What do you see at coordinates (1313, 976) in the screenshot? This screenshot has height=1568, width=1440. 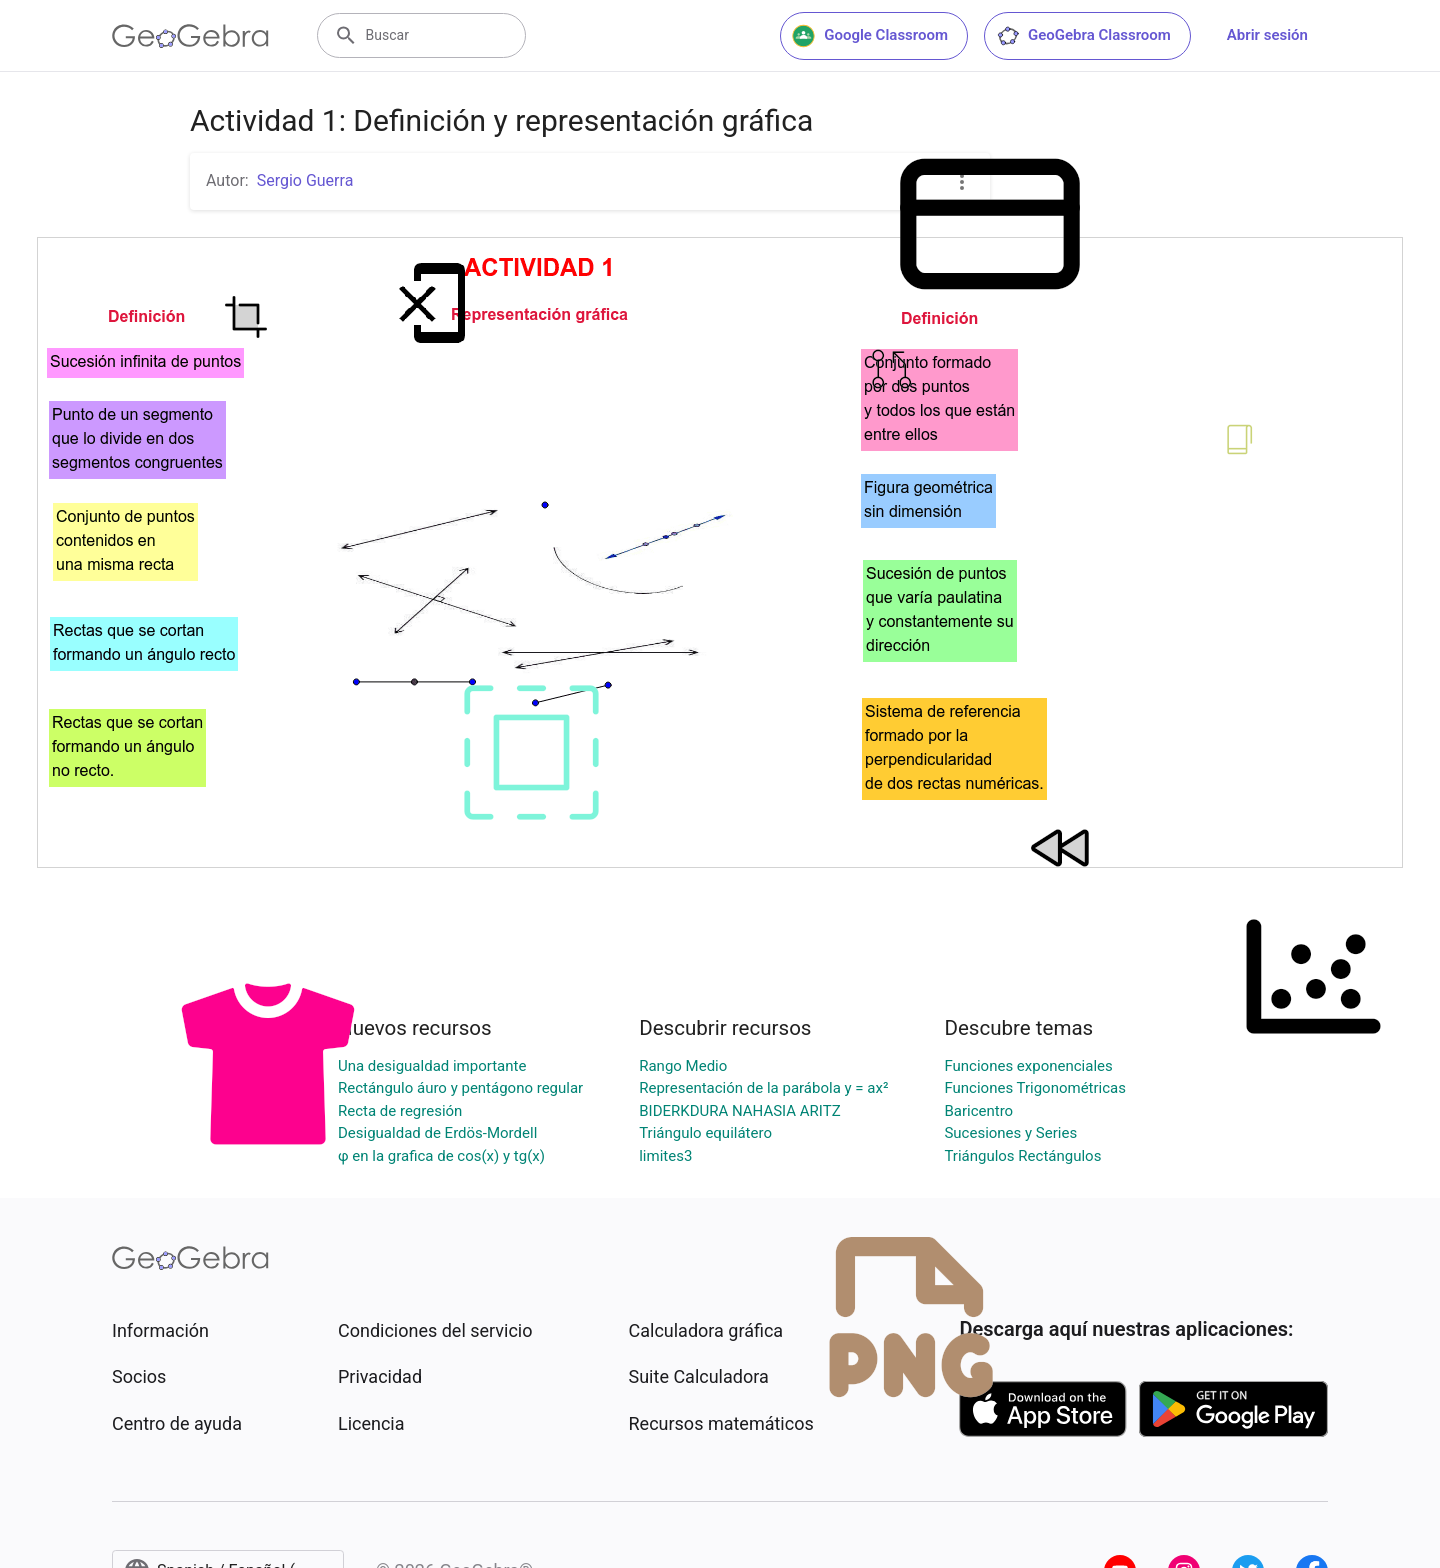 I see `view scatter plot data visualization` at bounding box center [1313, 976].